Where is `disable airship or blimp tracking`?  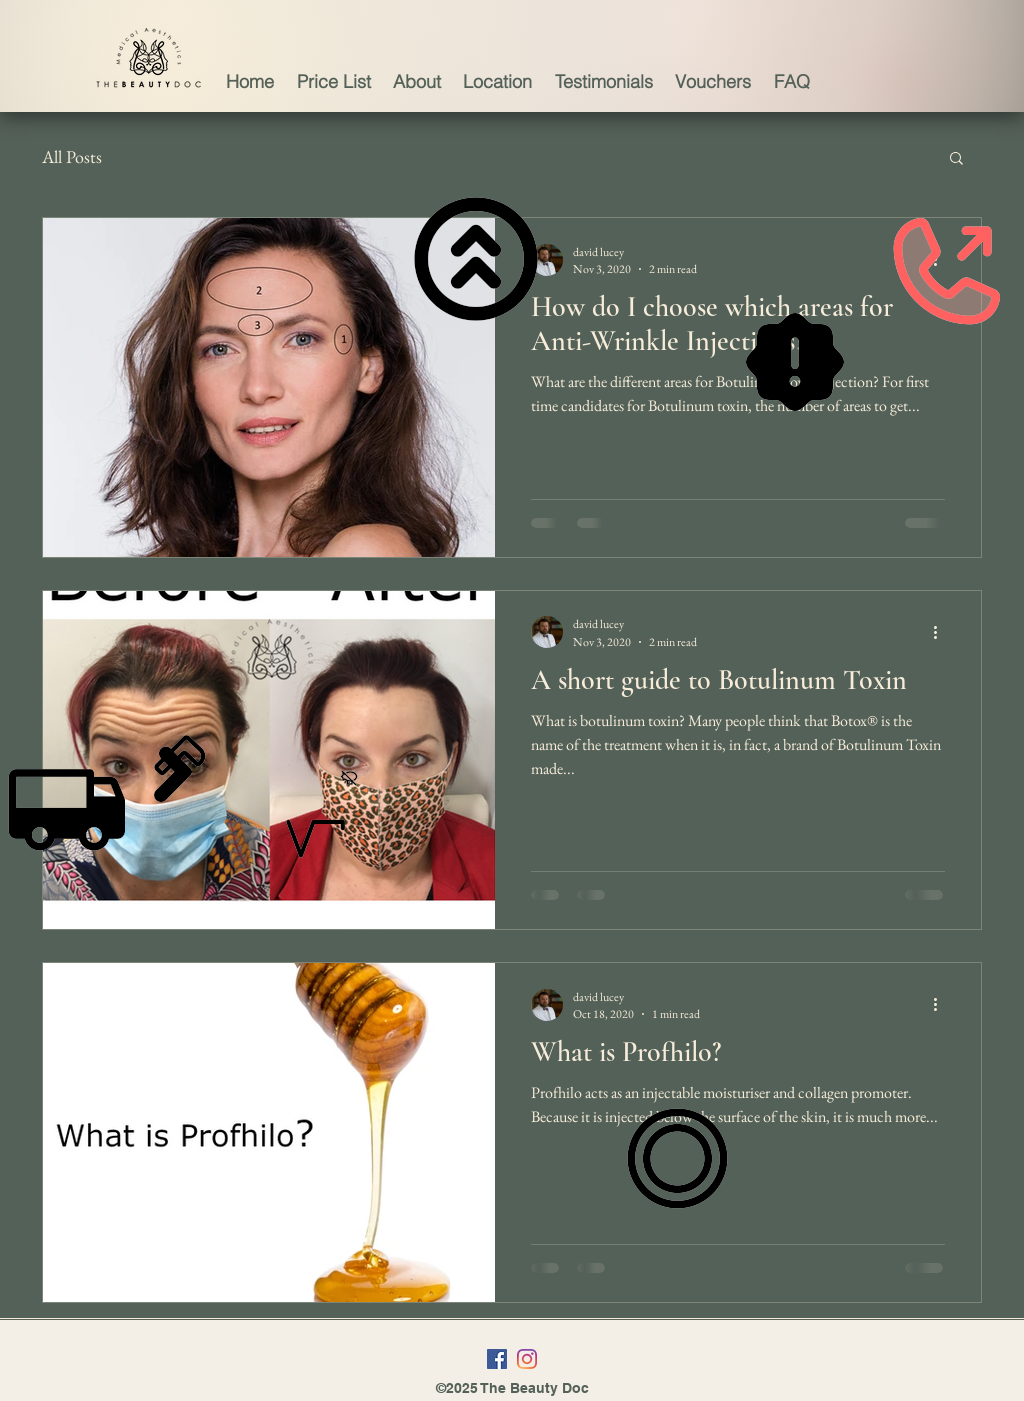 disable airship or blimp tracking is located at coordinates (349, 778).